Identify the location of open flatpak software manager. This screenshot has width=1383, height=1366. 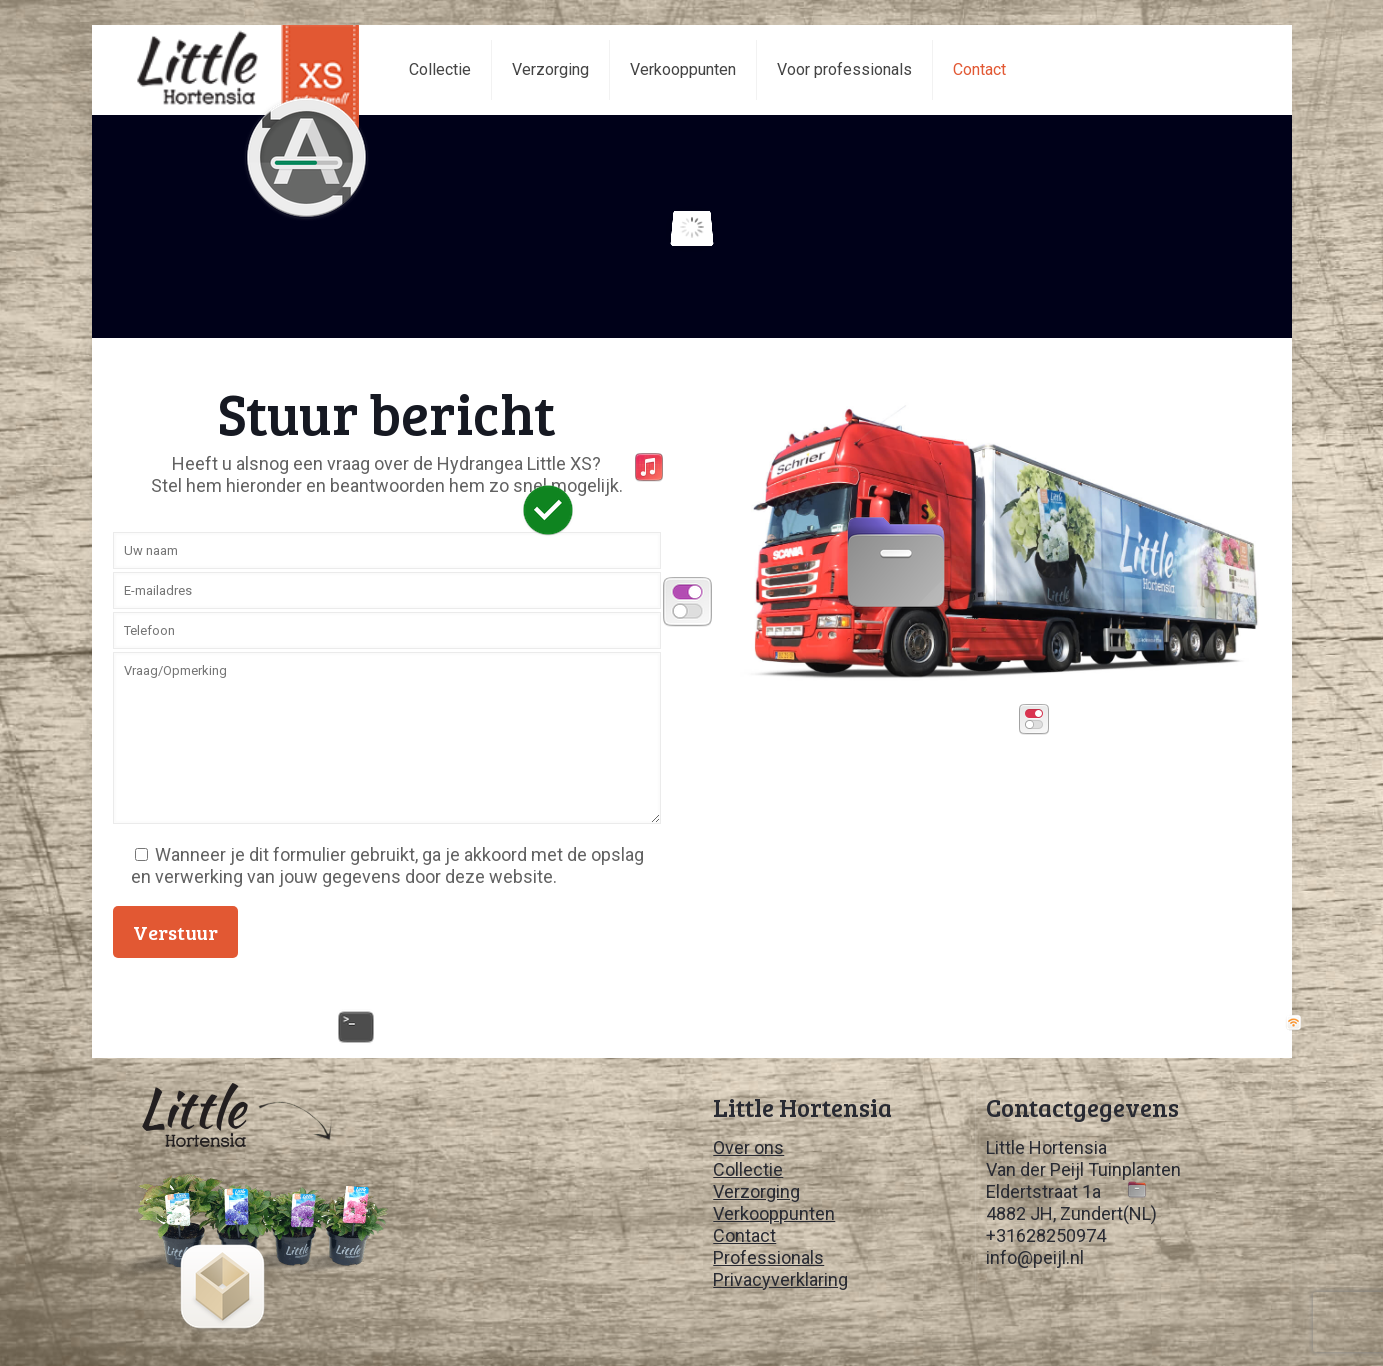
(222, 1286).